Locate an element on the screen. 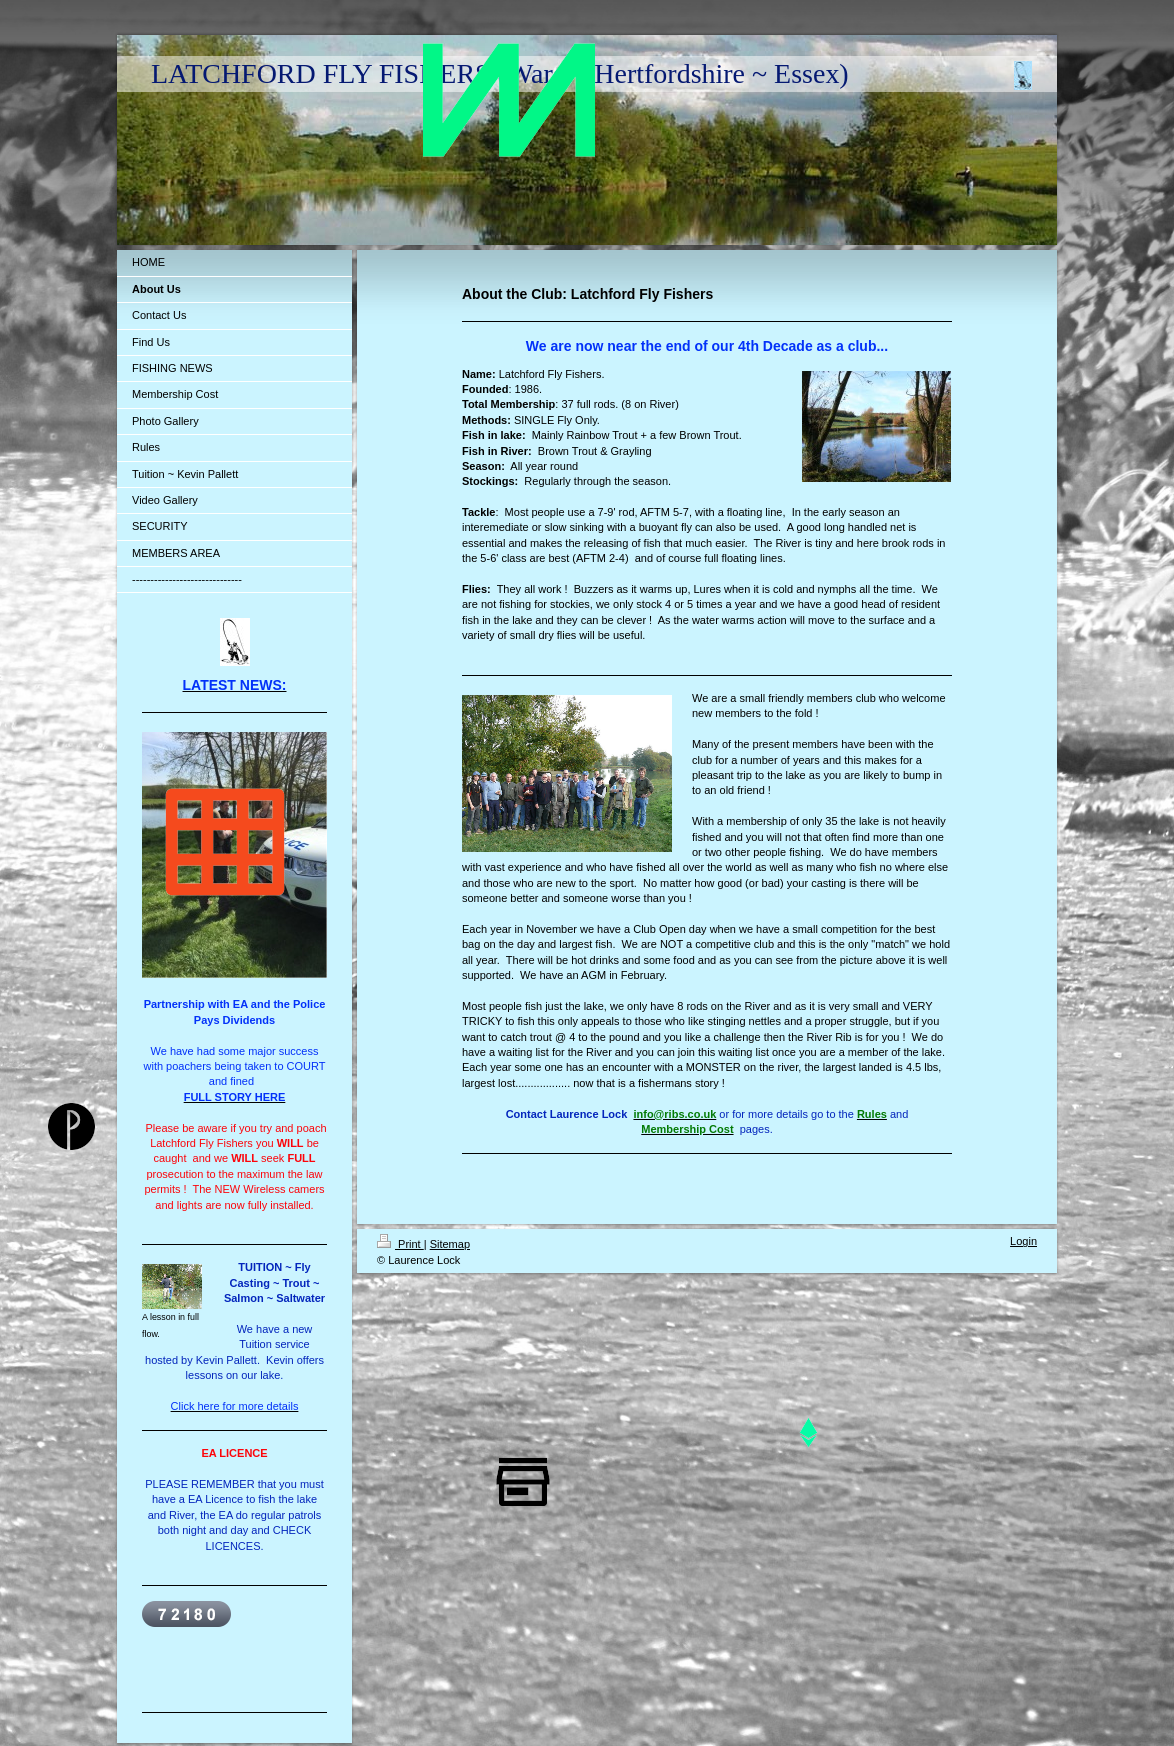 The width and height of the screenshot is (1174, 1746). switch to grid view layout is located at coordinates (225, 842).